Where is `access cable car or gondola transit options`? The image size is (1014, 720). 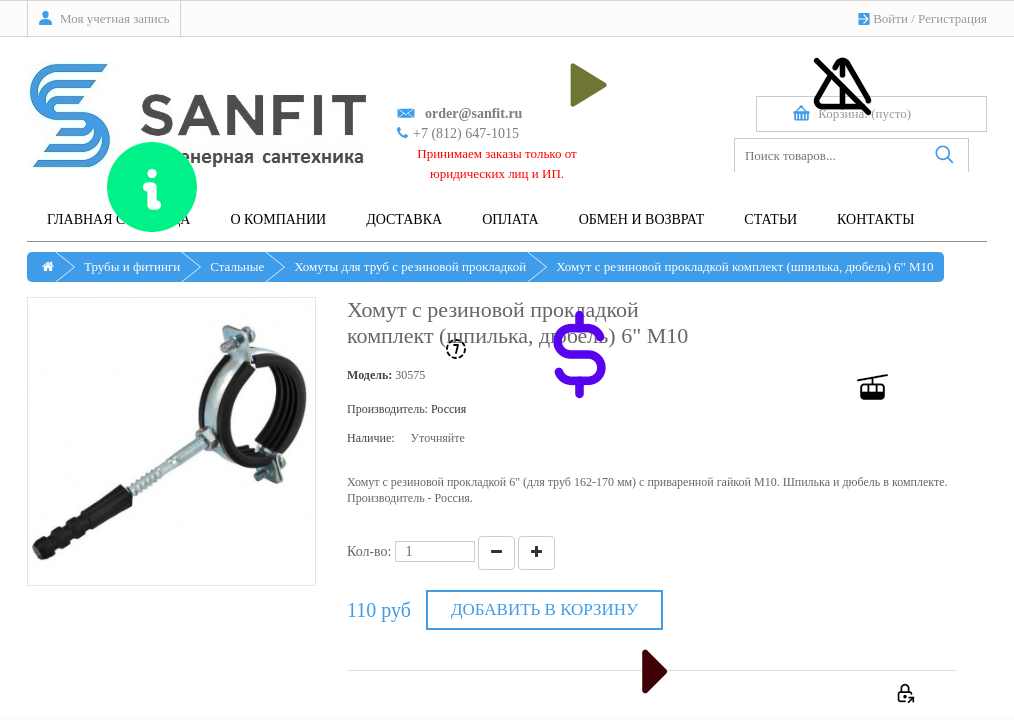 access cable car or gondola transit options is located at coordinates (872, 387).